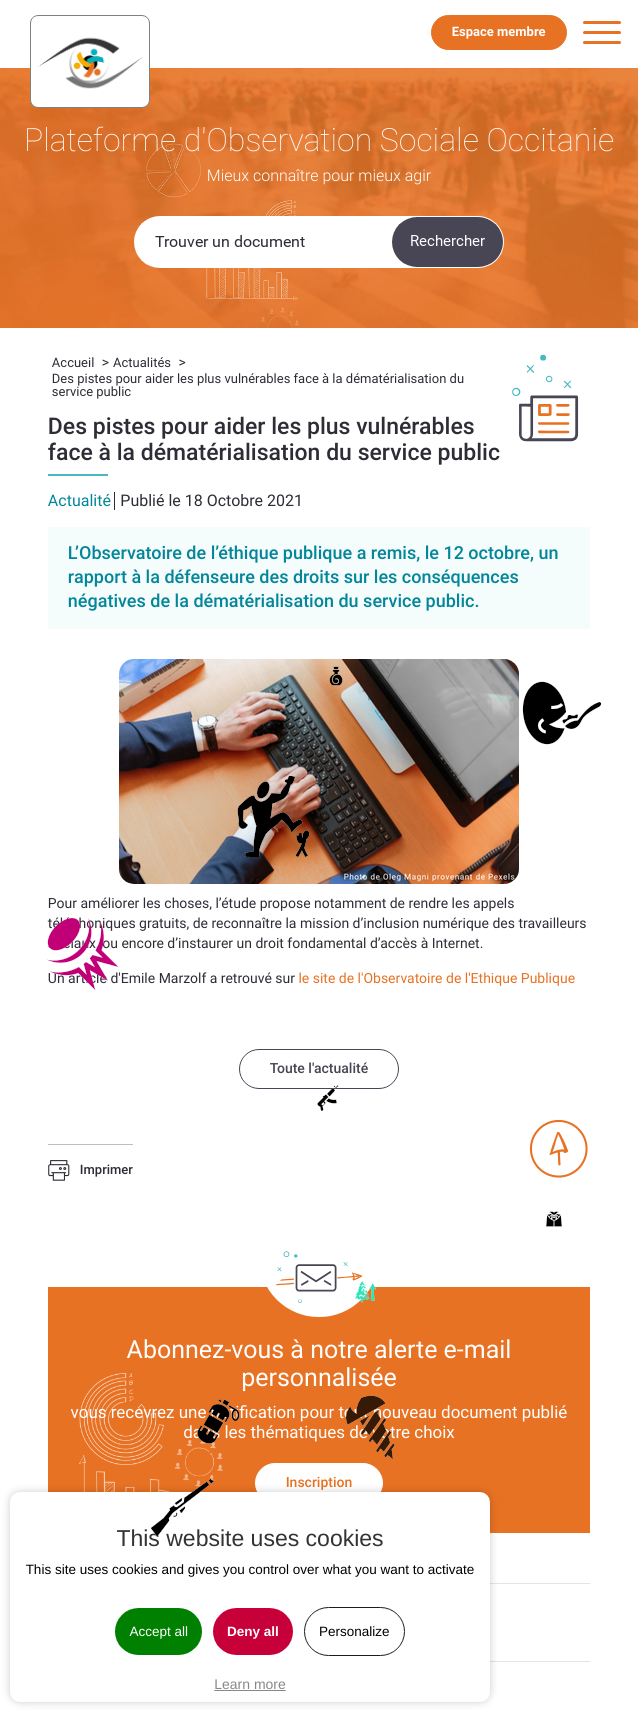 The width and height of the screenshot is (638, 1712). What do you see at coordinates (370, 1427) in the screenshot?
I see `hardware or tools category` at bounding box center [370, 1427].